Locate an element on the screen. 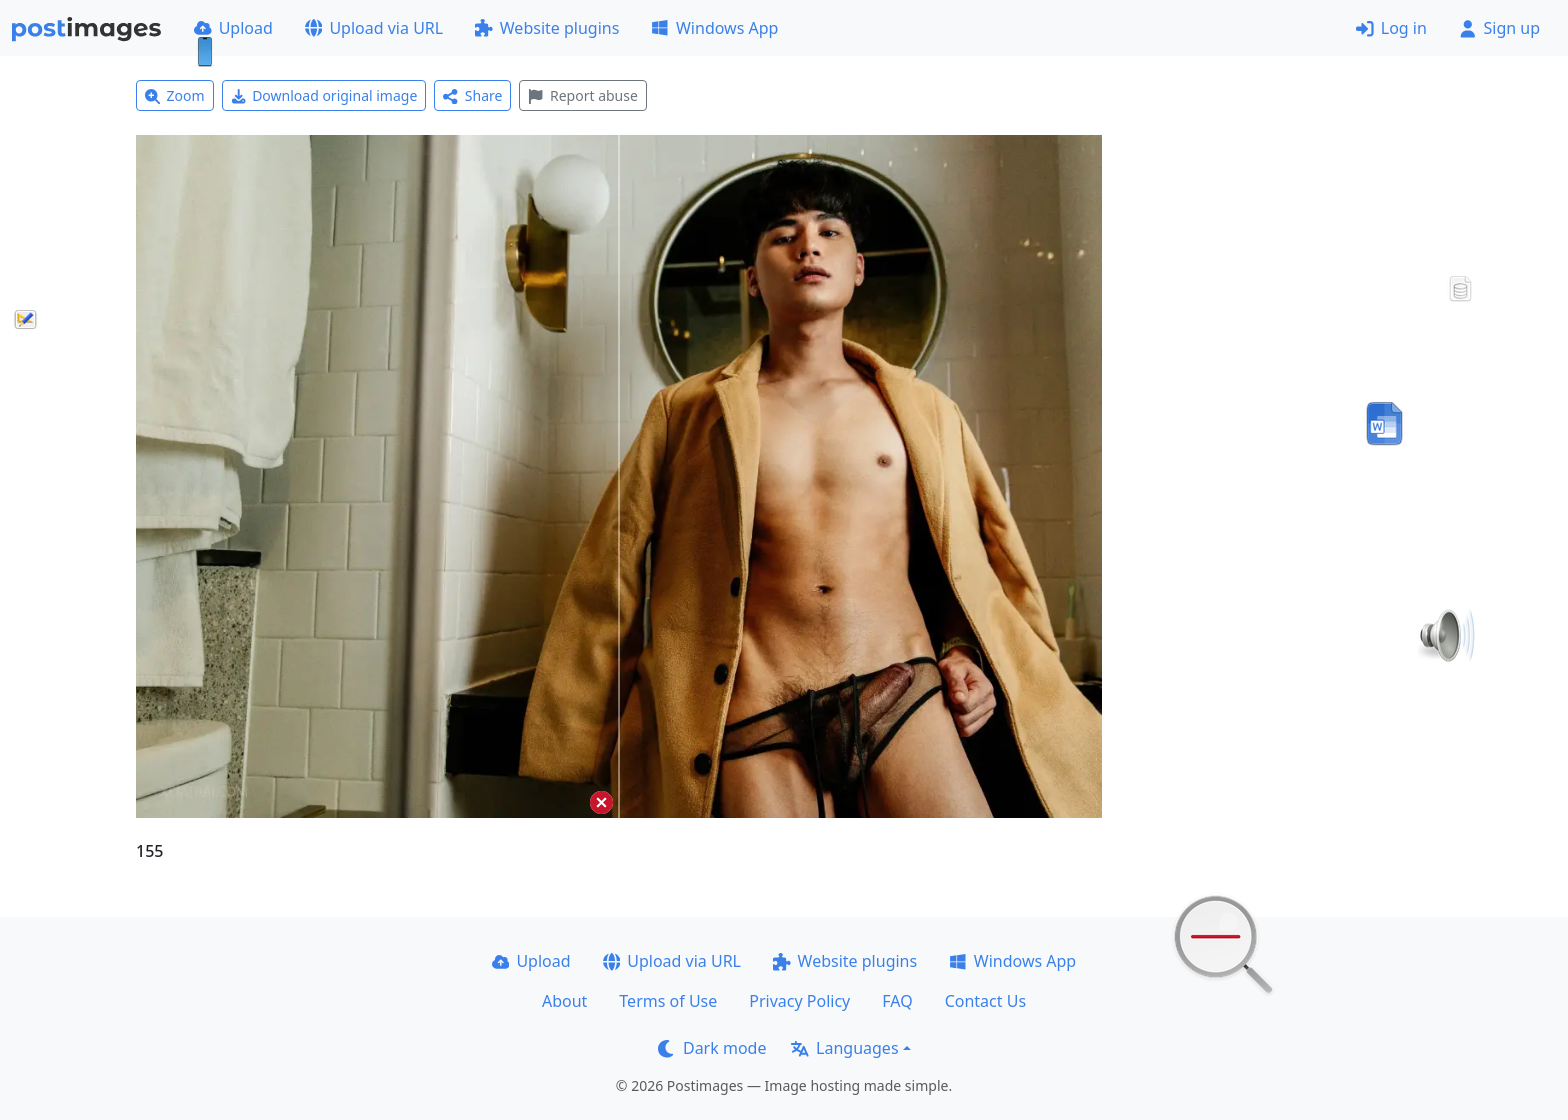  volume is set to high is located at coordinates (1446, 635).